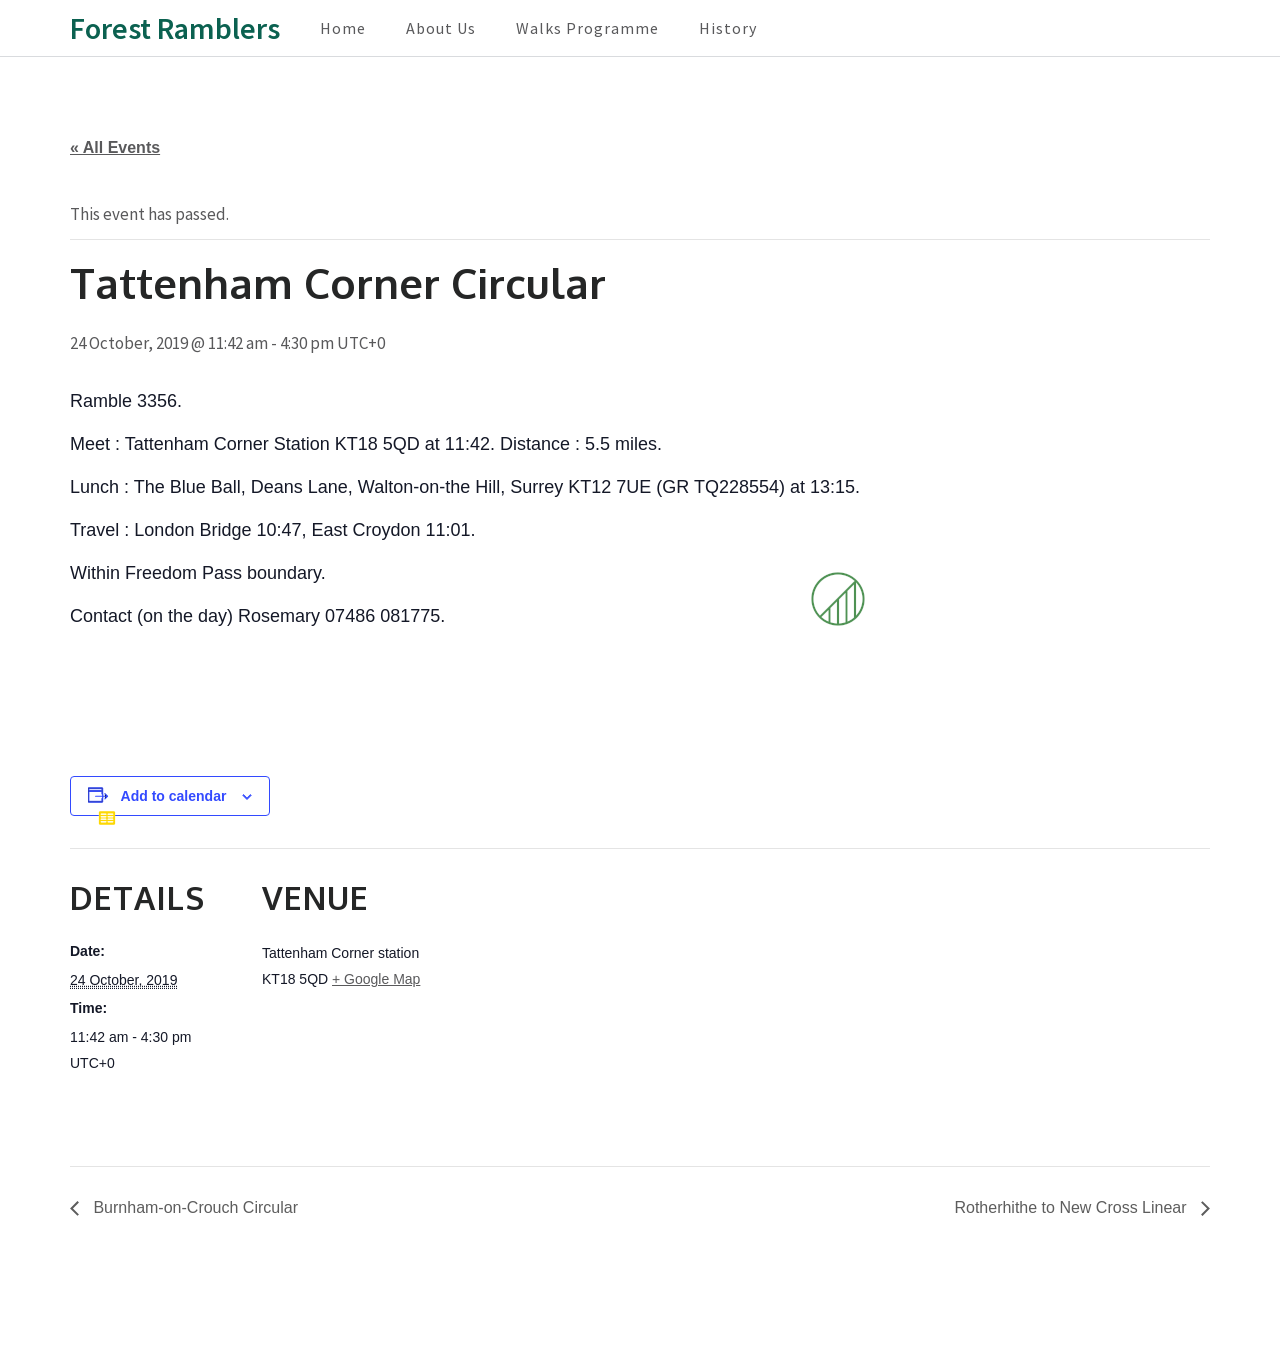 Image resolution: width=1280 pixels, height=1349 pixels. I want to click on switch to multi-column text layout, so click(107, 818).